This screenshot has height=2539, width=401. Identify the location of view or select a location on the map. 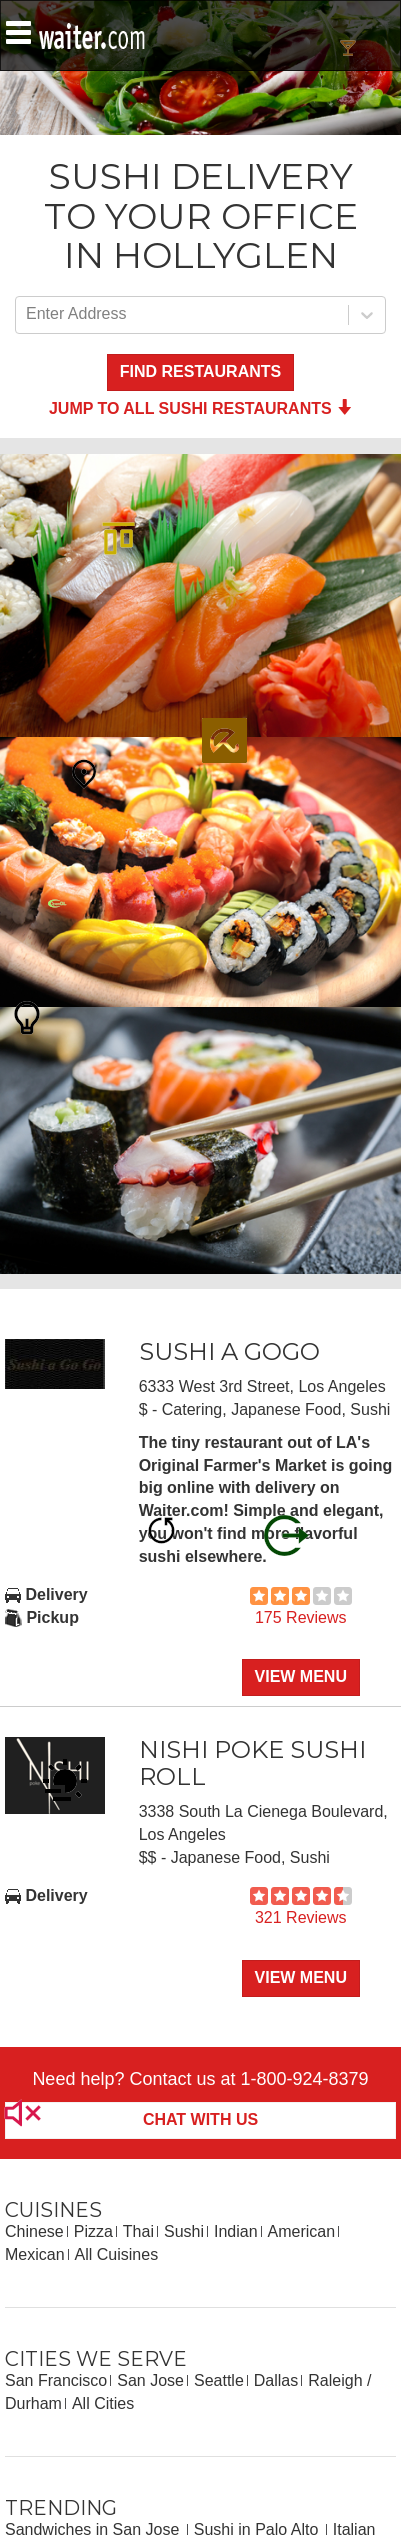
(84, 773).